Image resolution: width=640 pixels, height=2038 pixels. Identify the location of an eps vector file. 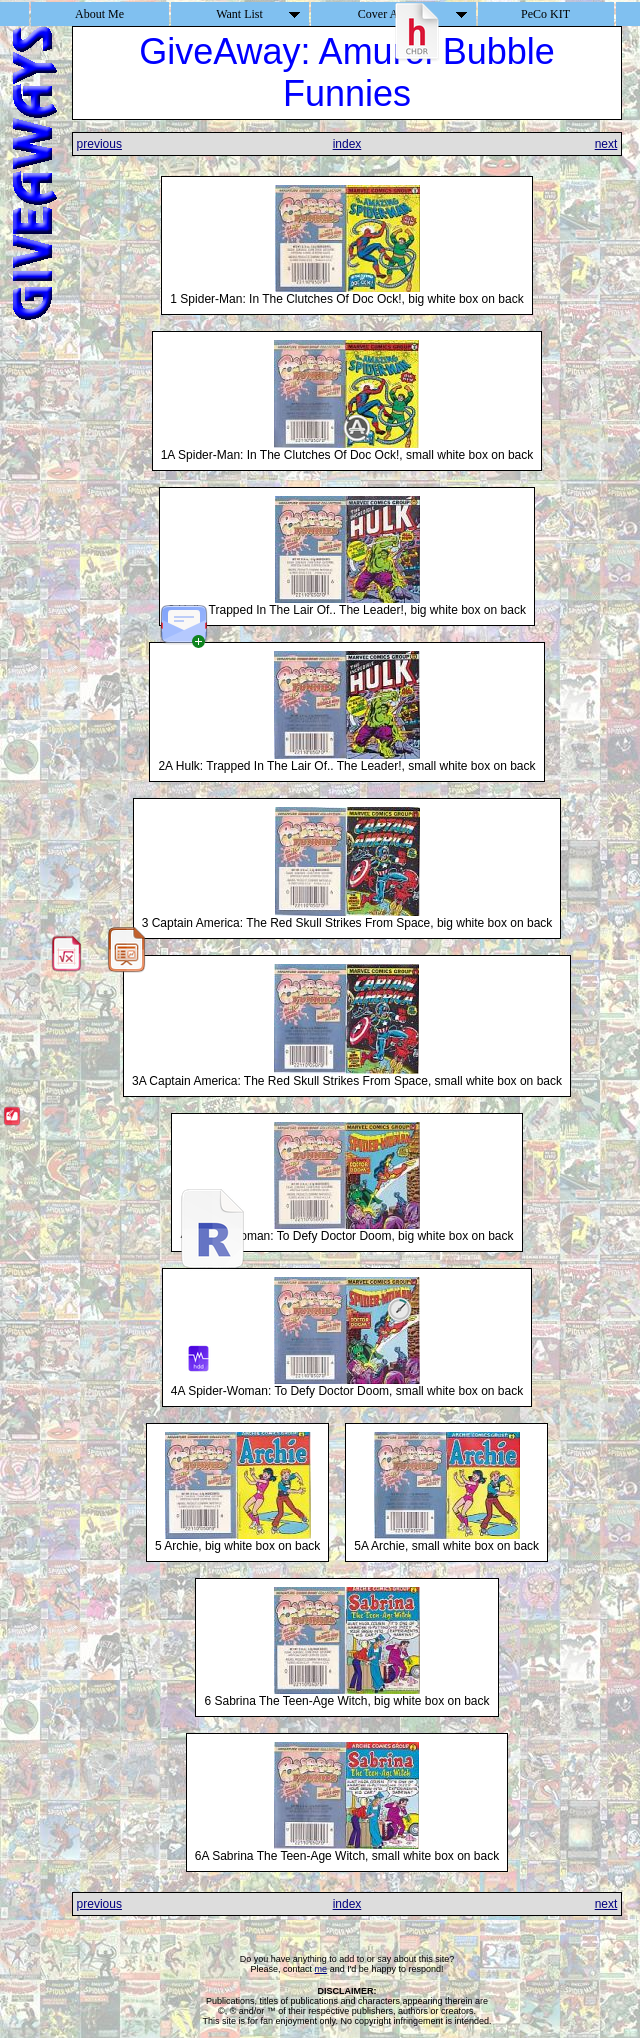
(12, 1116).